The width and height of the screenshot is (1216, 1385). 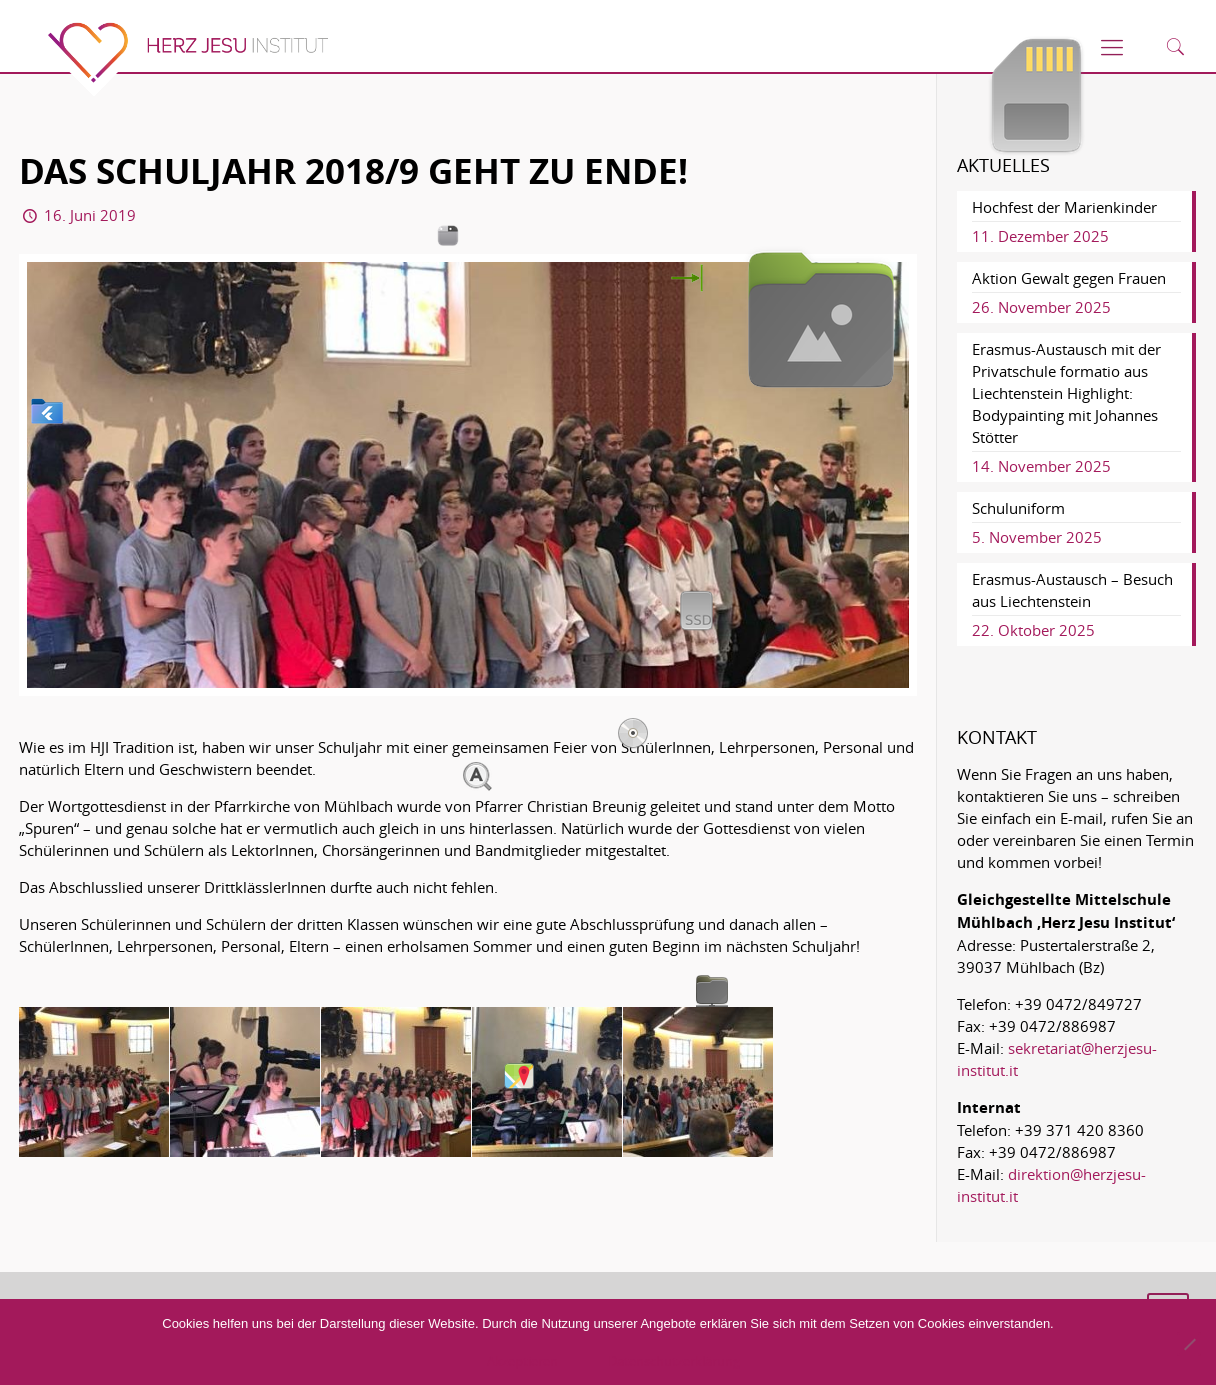 What do you see at coordinates (687, 278) in the screenshot?
I see `jump to the last item in a list` at bounding box center [687, 278].